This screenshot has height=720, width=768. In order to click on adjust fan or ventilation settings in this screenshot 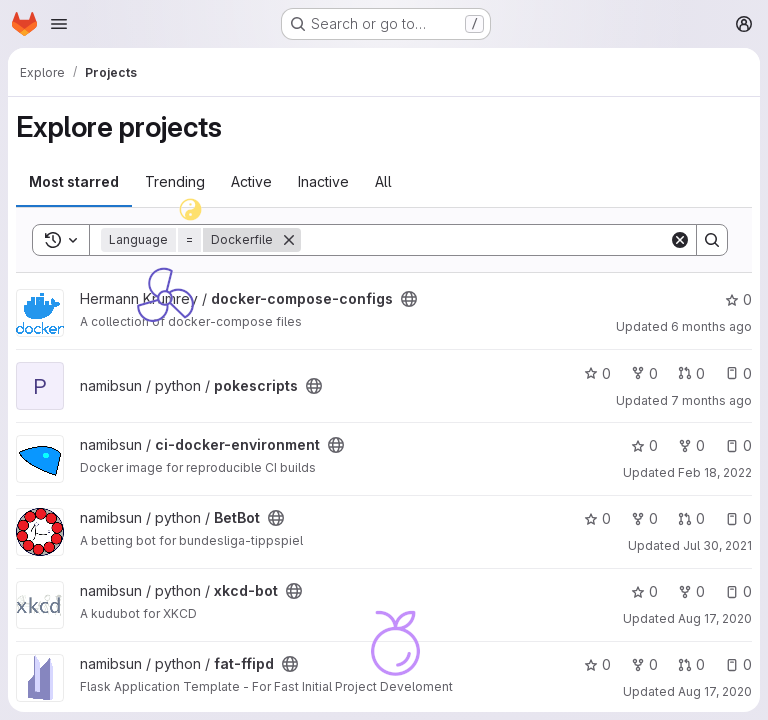, I will do `click(165, 298)`.